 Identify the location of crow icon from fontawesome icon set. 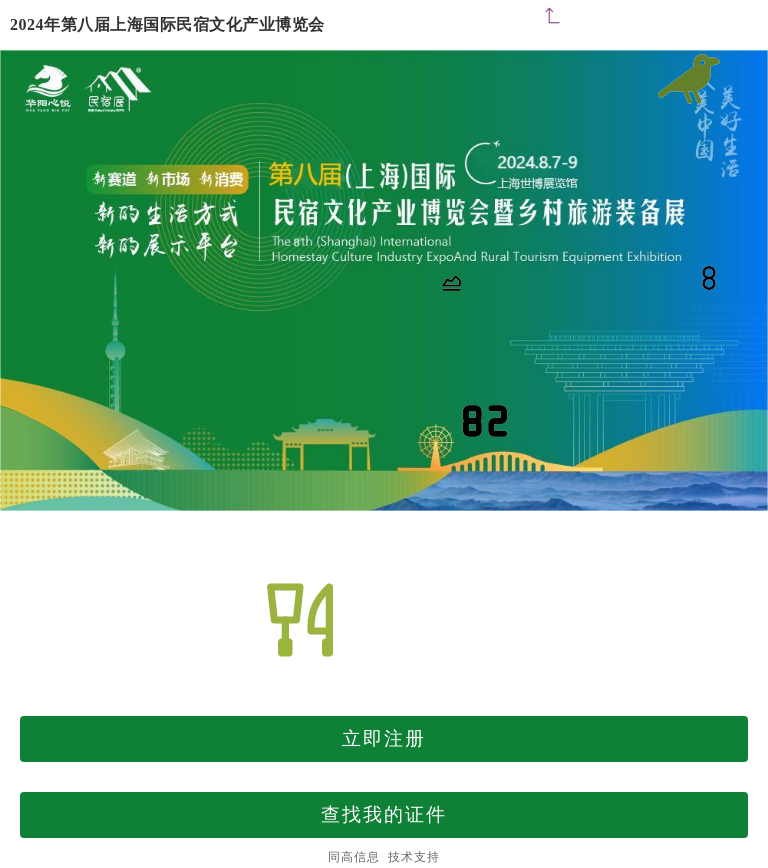
(689, 79).